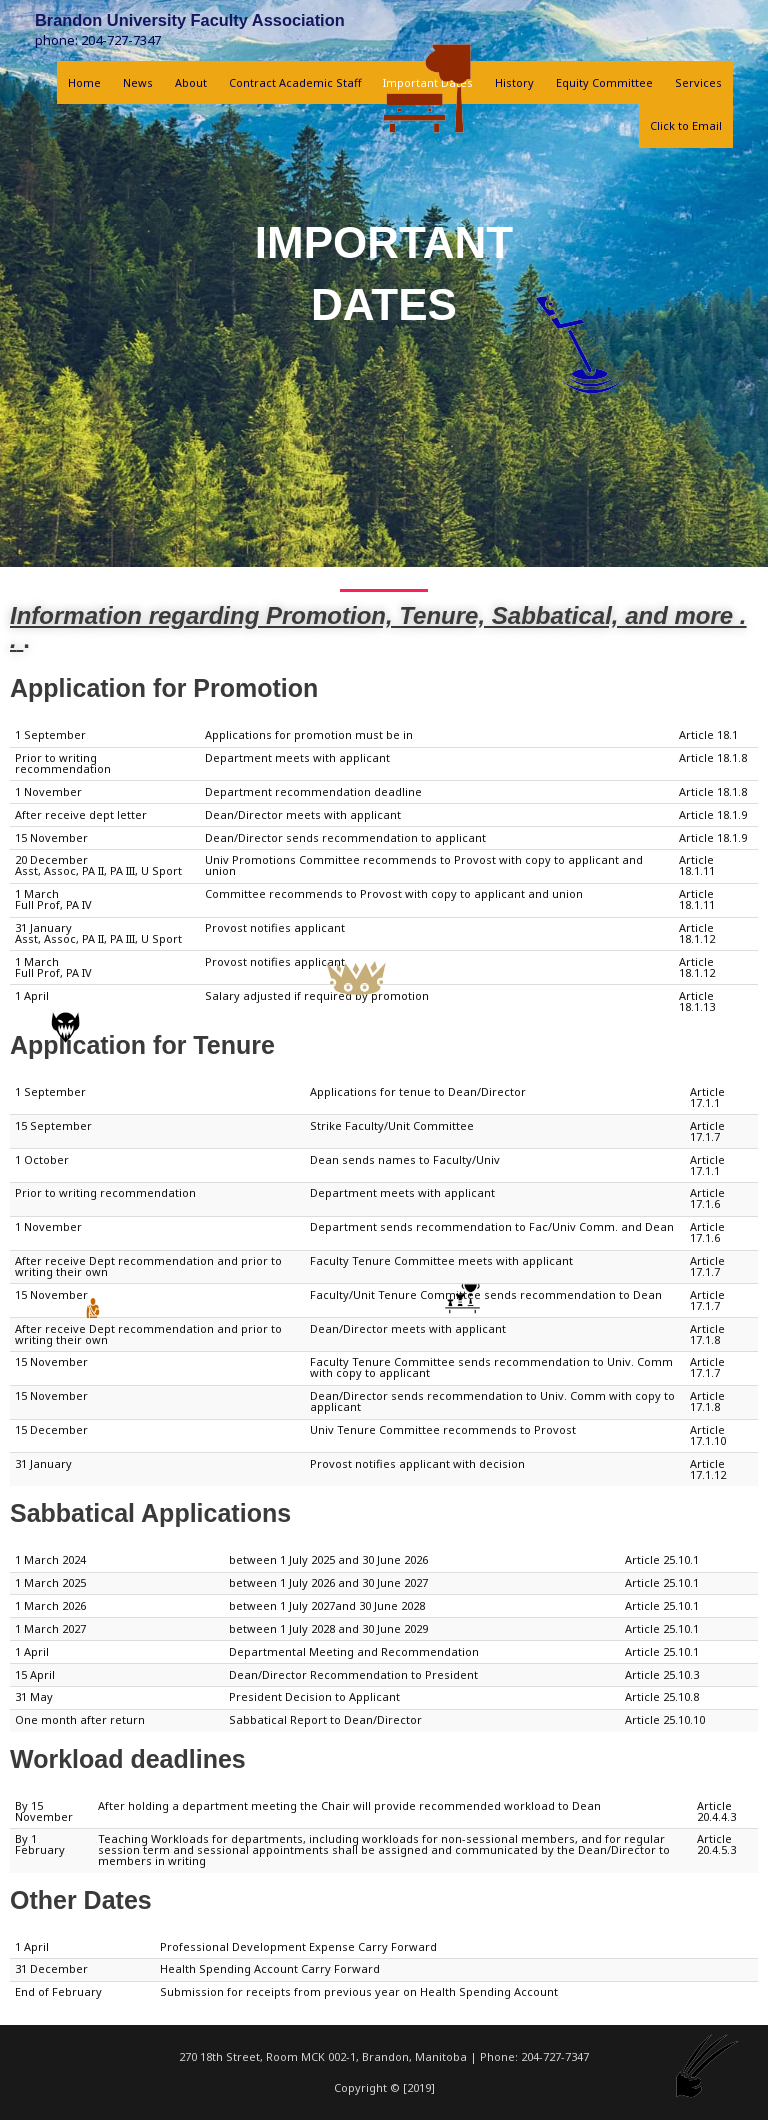 Image resolution: width=768 pixels, height=2120 pixels. I want to click on select wolverine character or skin, so click(709, 2065).